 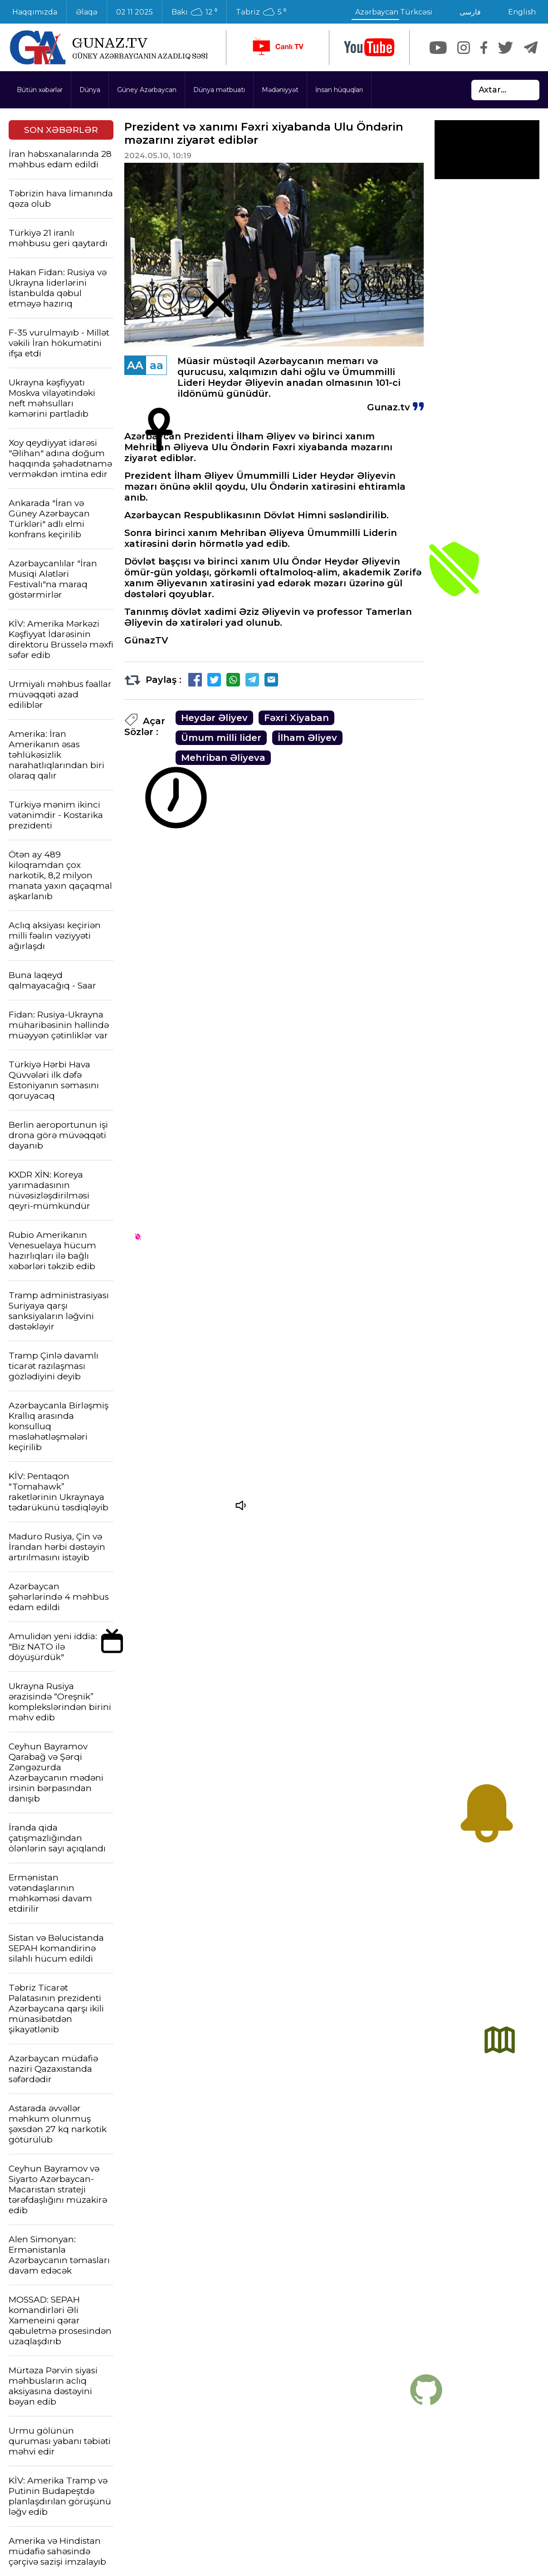 What do you see at coordinates (499, 2040) in the screenshot?
I see `open map view` at bounding box center [499, 2040].